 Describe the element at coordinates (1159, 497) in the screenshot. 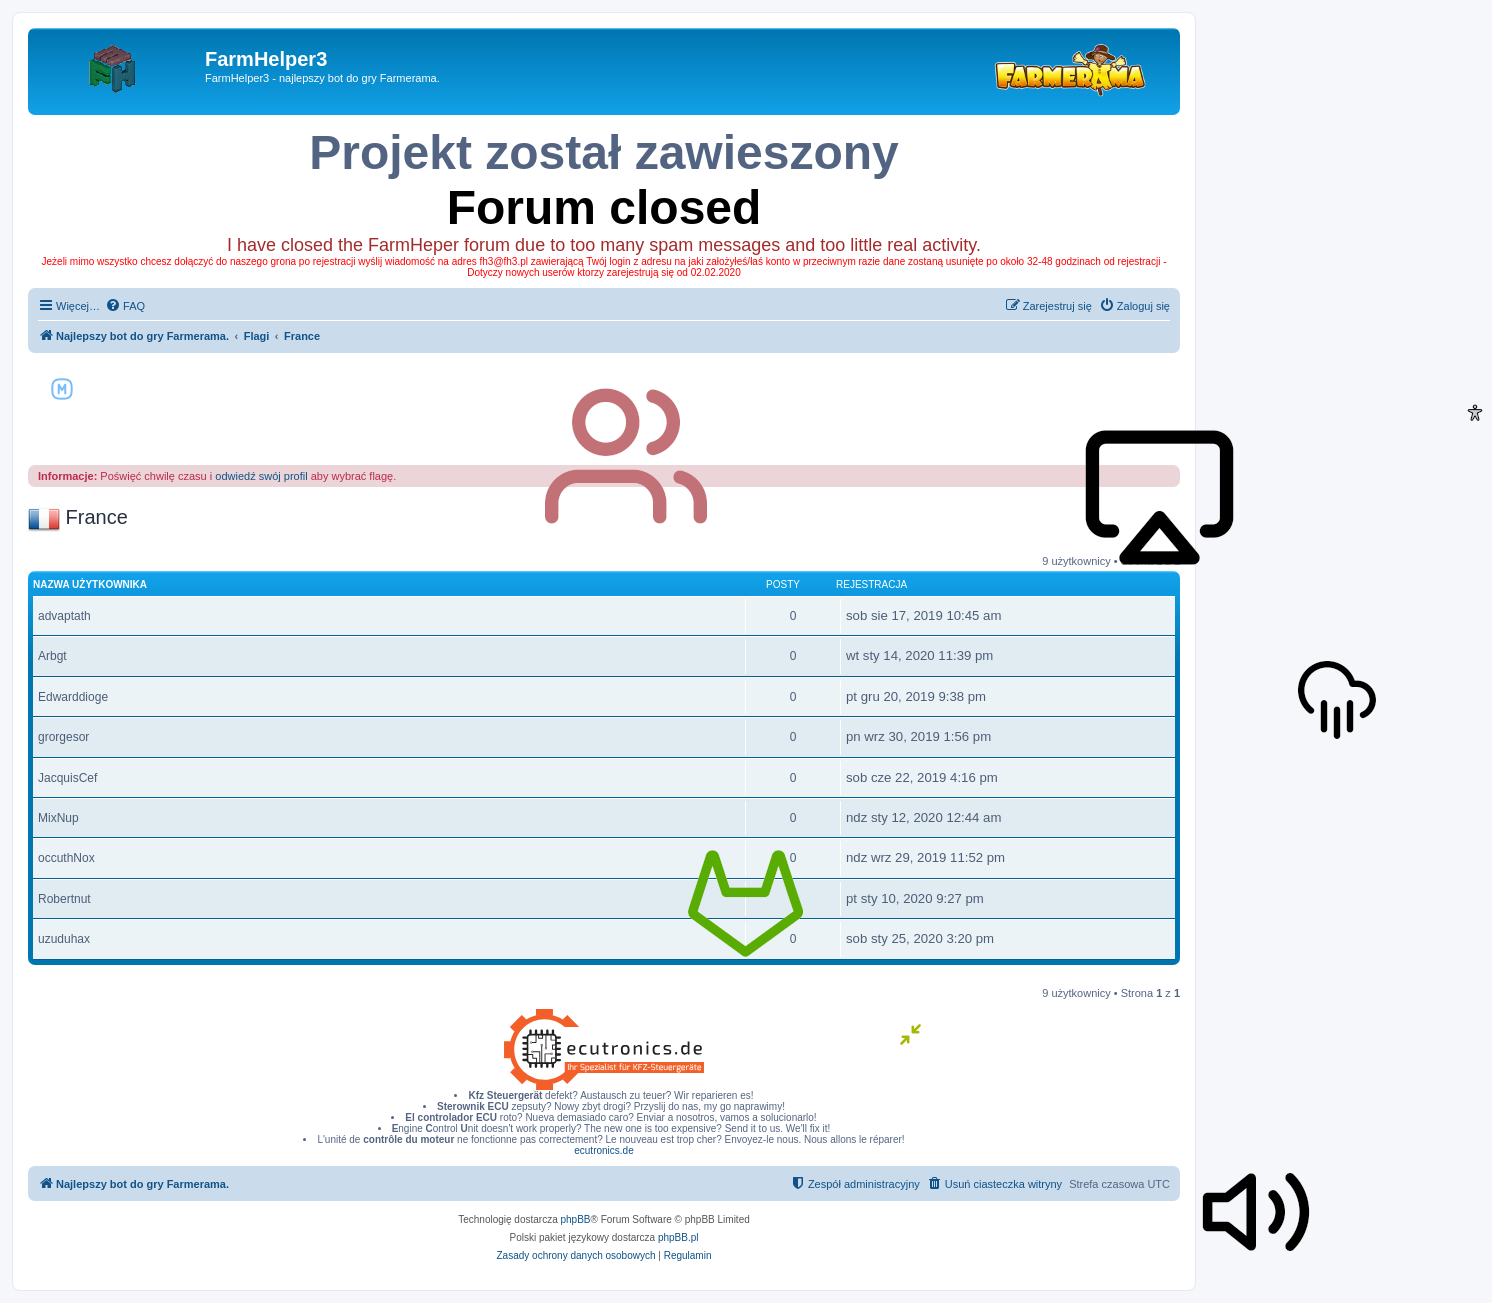

I see `stream content to an external display` at that location.